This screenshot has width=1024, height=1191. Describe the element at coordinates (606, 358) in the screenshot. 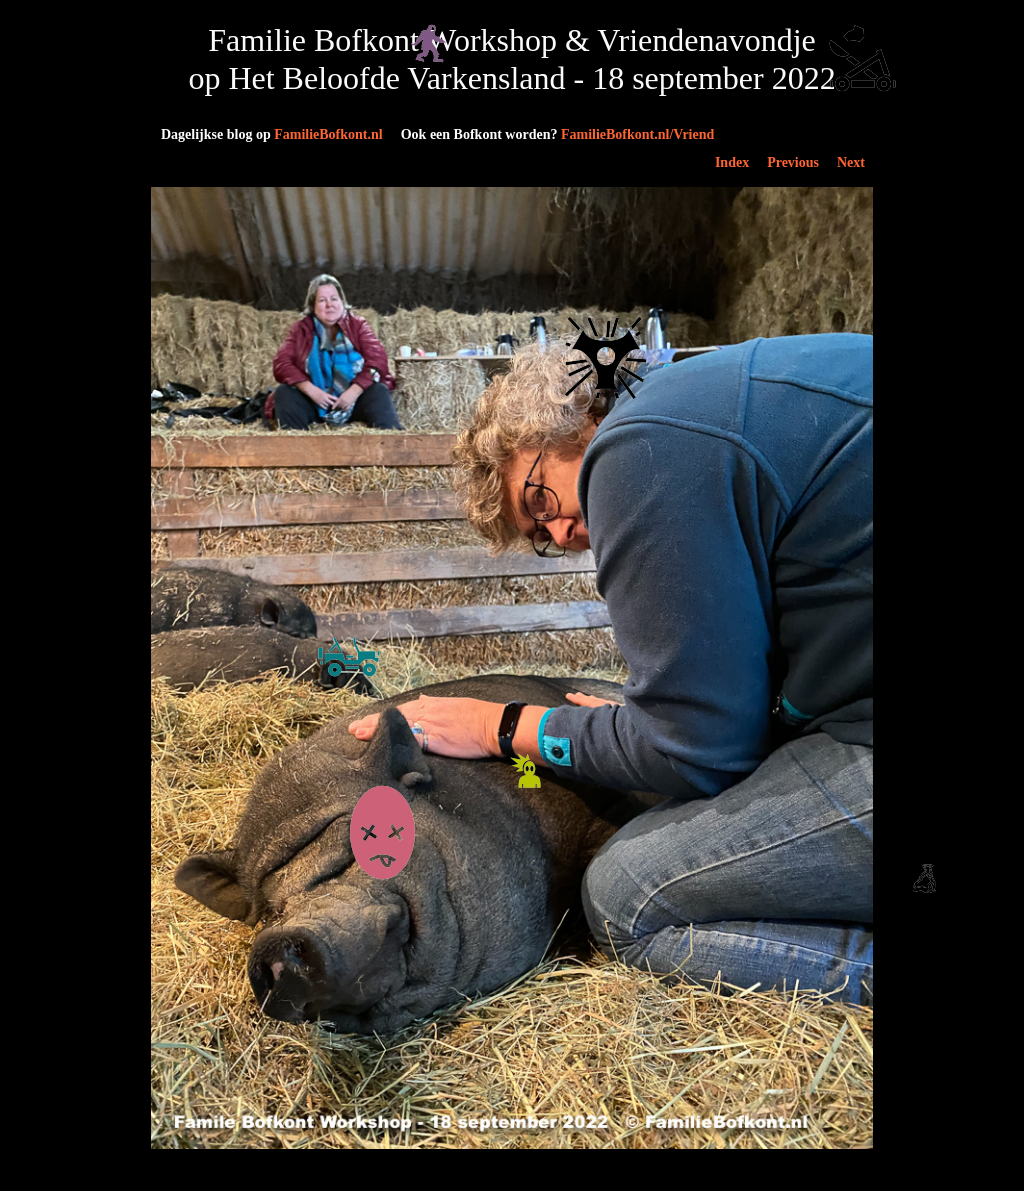

I see `view rare or legendary item details` at that location.